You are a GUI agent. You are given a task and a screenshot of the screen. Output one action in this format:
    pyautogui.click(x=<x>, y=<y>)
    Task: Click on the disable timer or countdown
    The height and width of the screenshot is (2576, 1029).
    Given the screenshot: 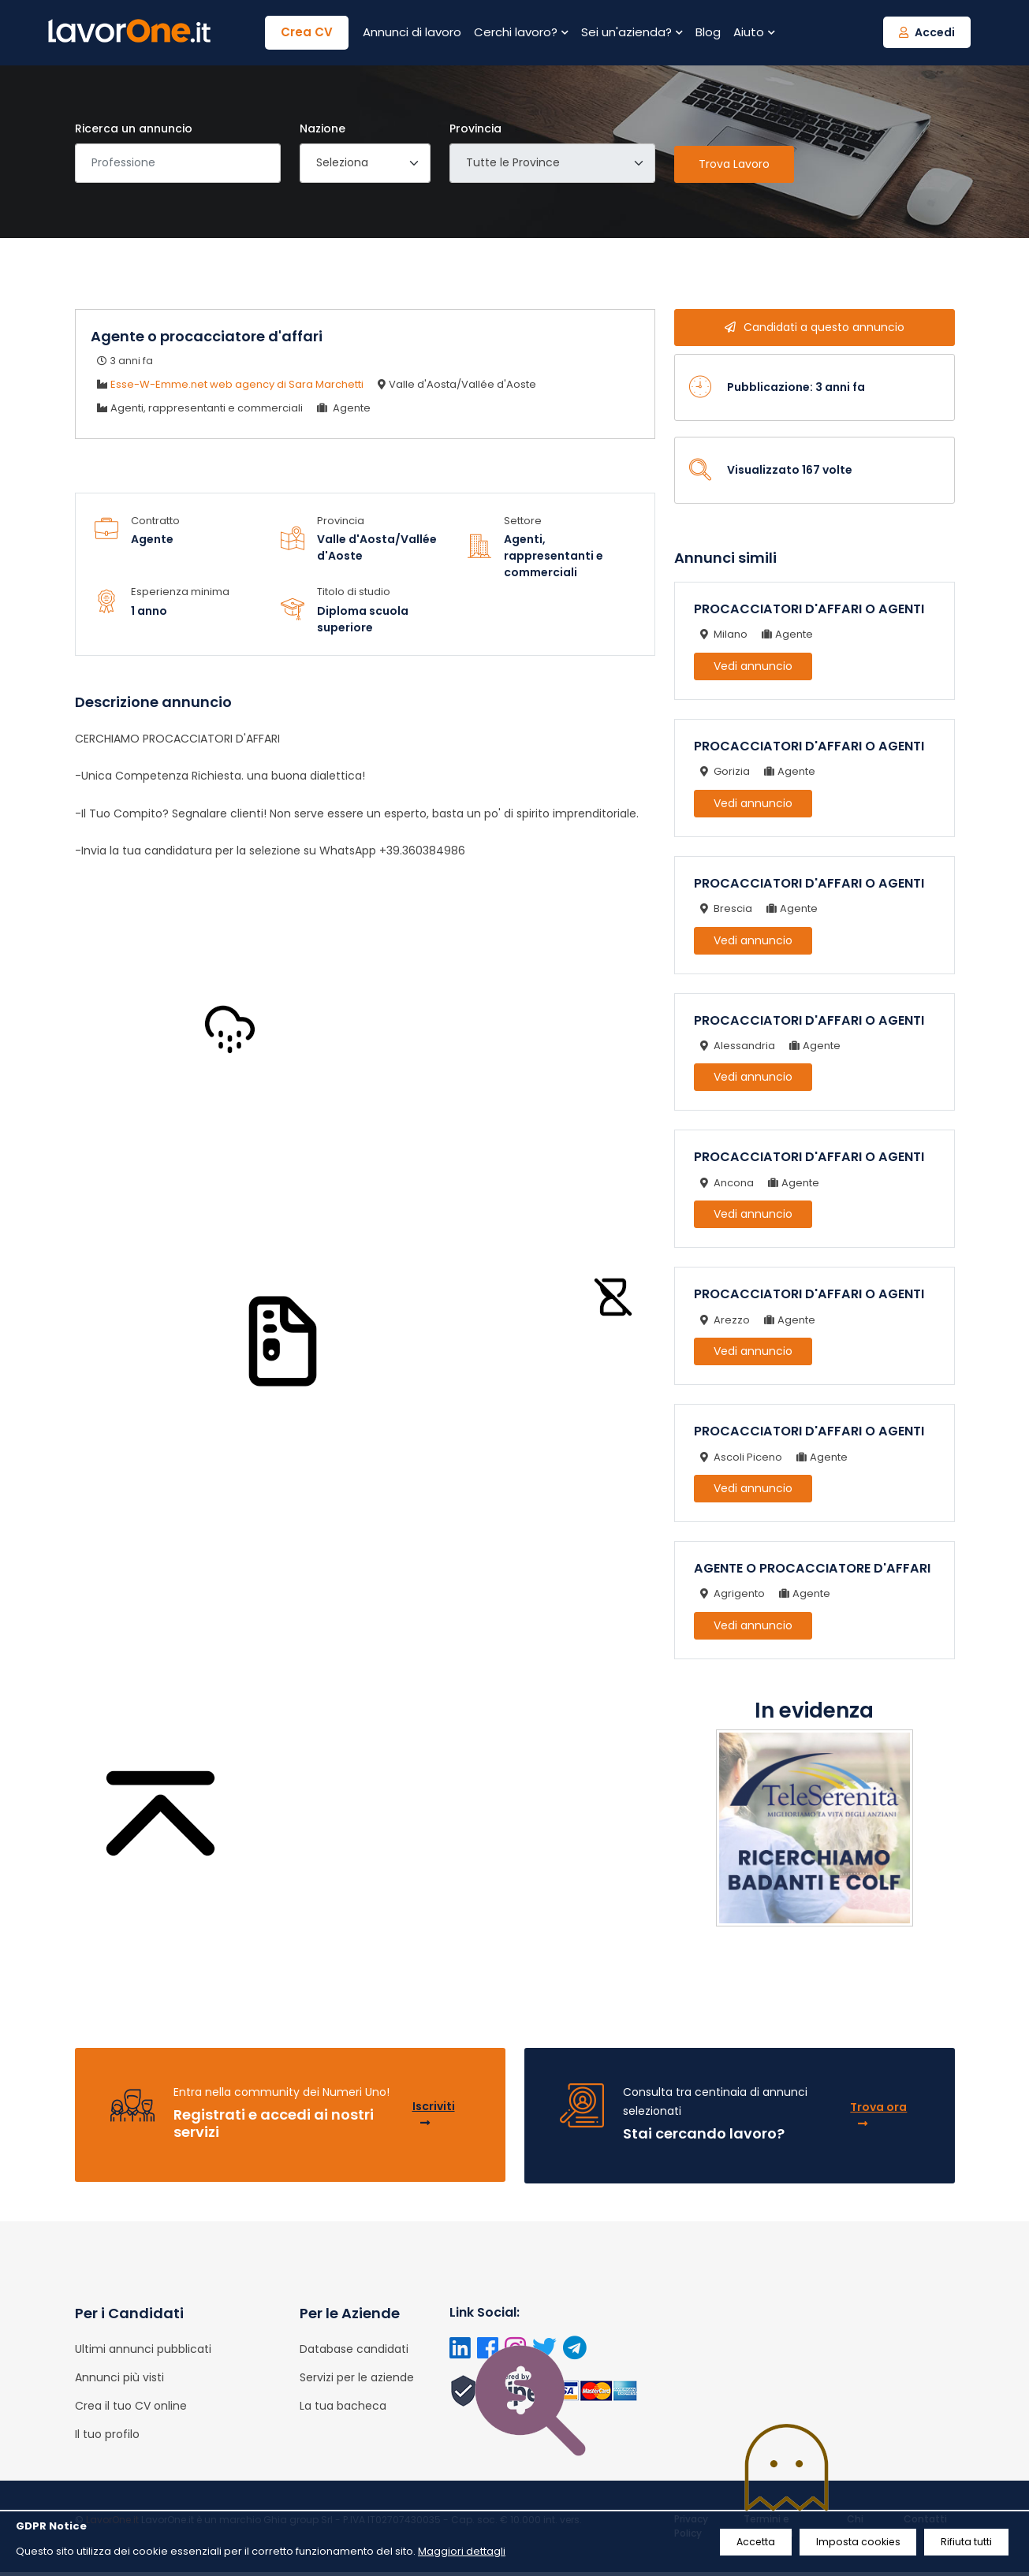 What is the action you would take?
    pyautogui.click(x=613, y=1297)
    